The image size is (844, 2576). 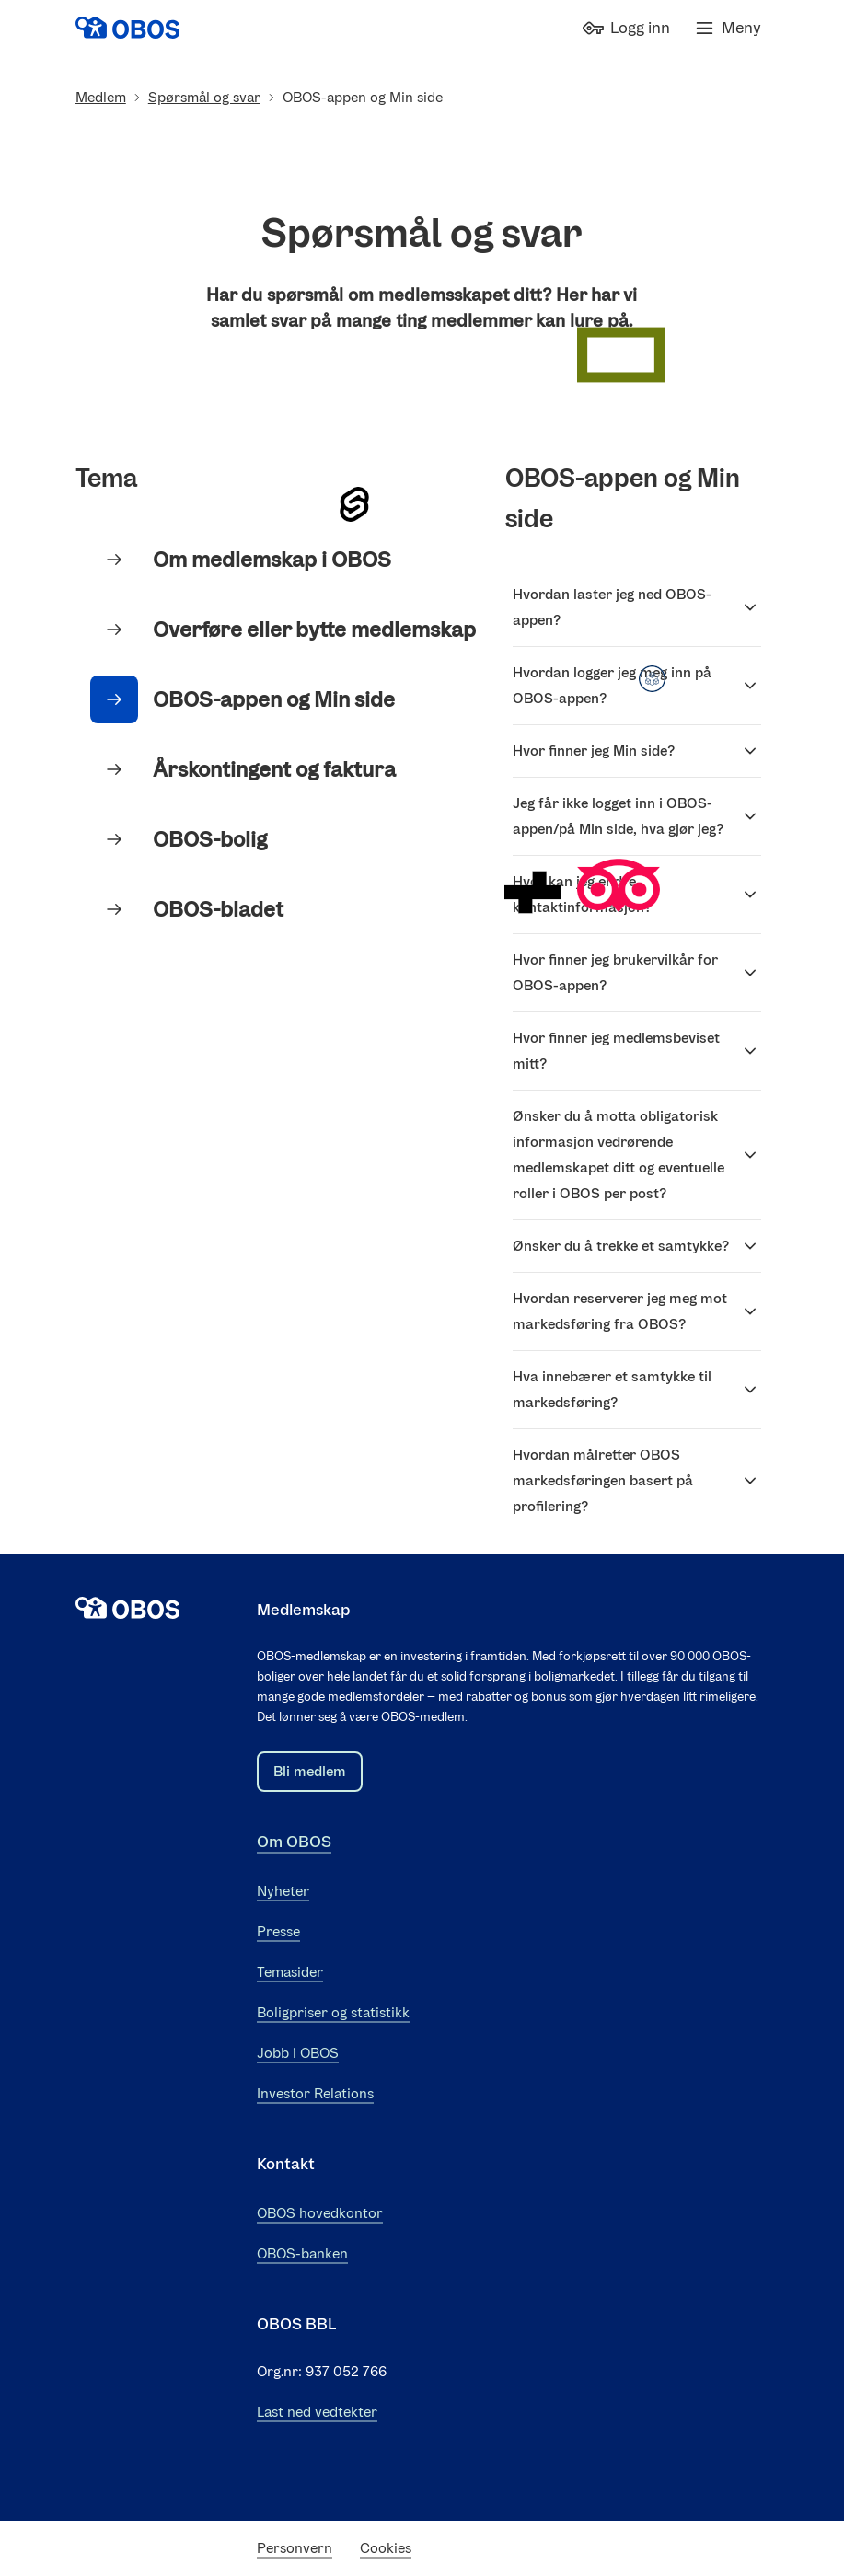 I want to click on purism brand logo, so click(x=620, y=354).